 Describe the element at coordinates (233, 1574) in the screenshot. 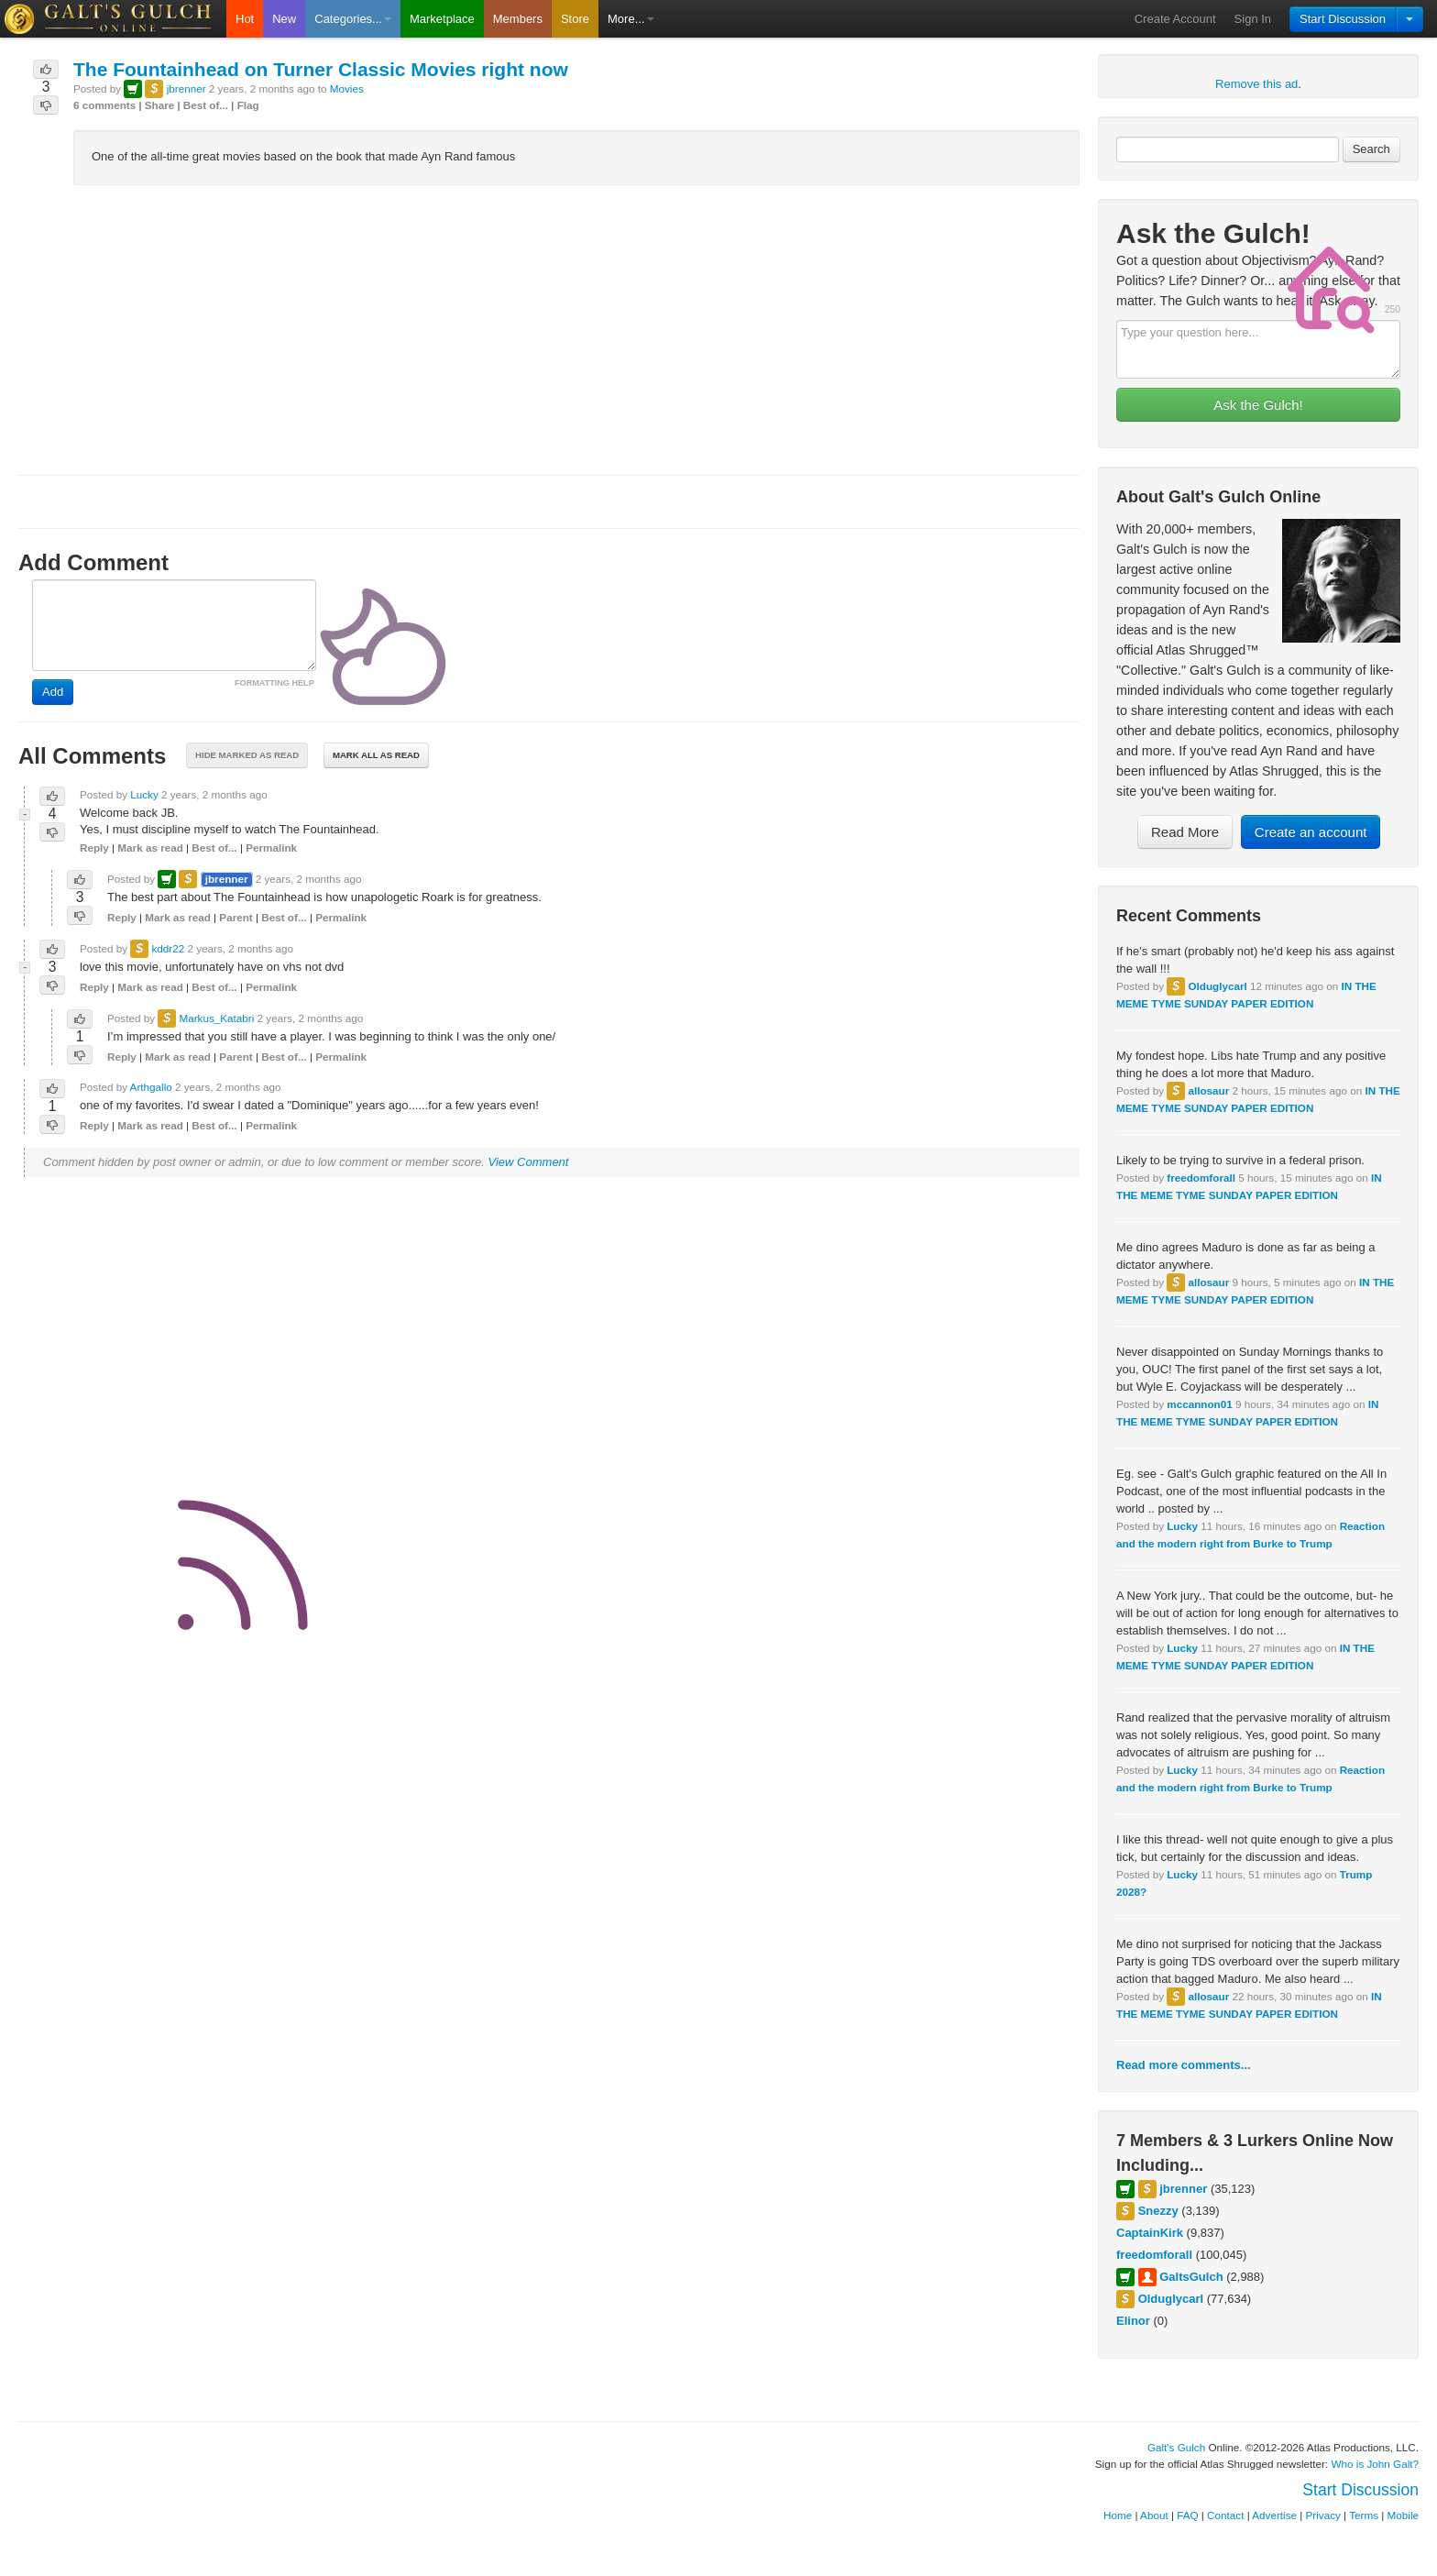

I see `subscribe to RSS feed` at that location.